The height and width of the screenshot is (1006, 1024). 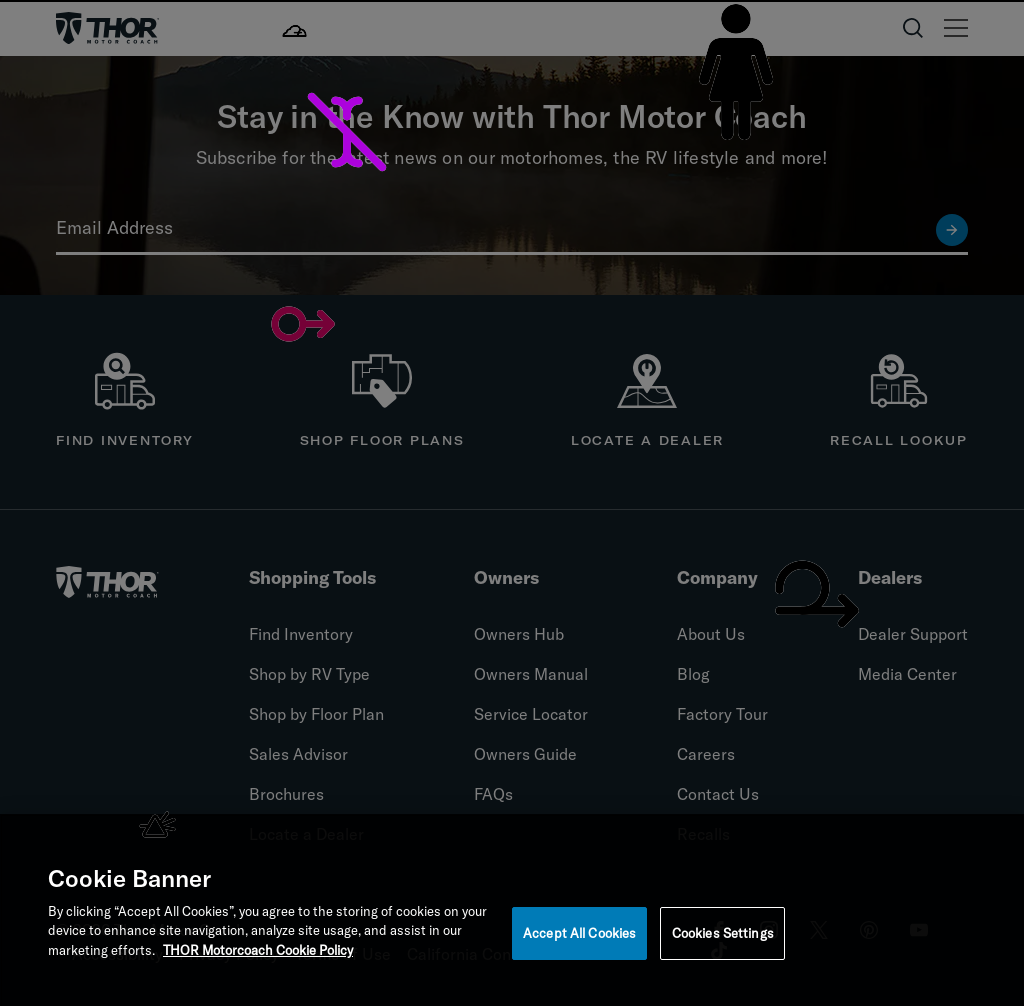 I want to click on iterate or repeat a process, so click(x=817, y=594).